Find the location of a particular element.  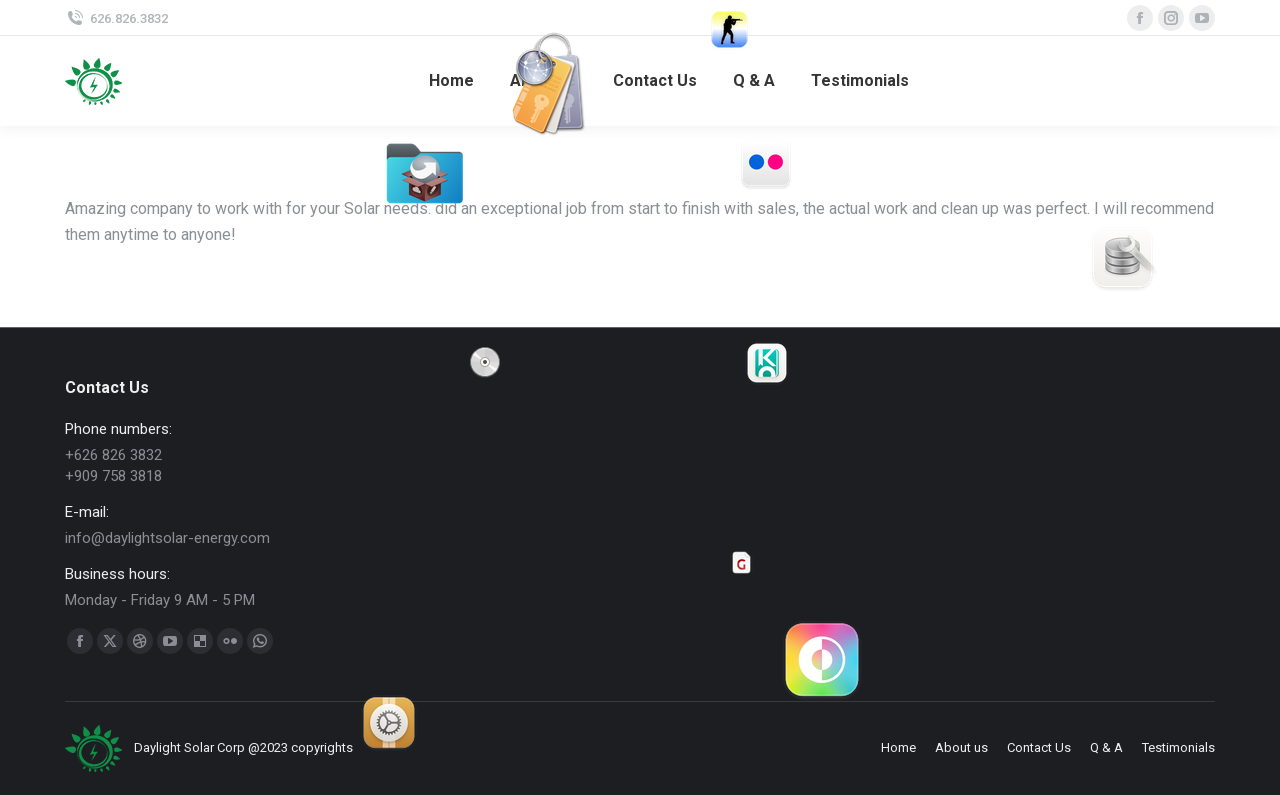

folder containing portableapps packages is located at coordinates (424, 175).